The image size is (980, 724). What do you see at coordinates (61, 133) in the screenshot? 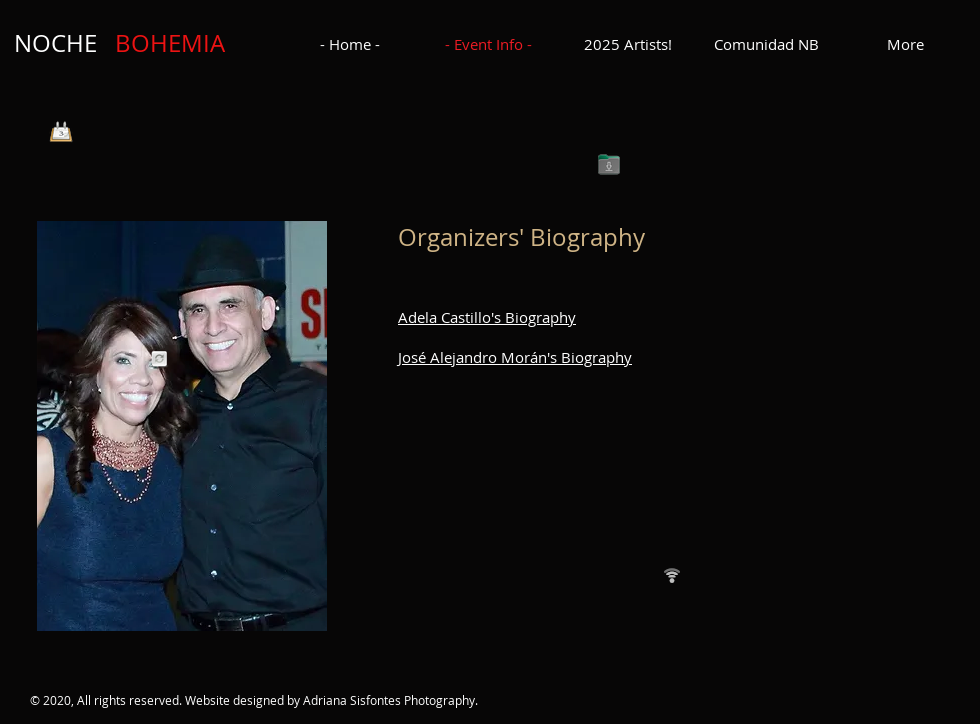
I see `open calendar application` at bounding box center [61, 133].